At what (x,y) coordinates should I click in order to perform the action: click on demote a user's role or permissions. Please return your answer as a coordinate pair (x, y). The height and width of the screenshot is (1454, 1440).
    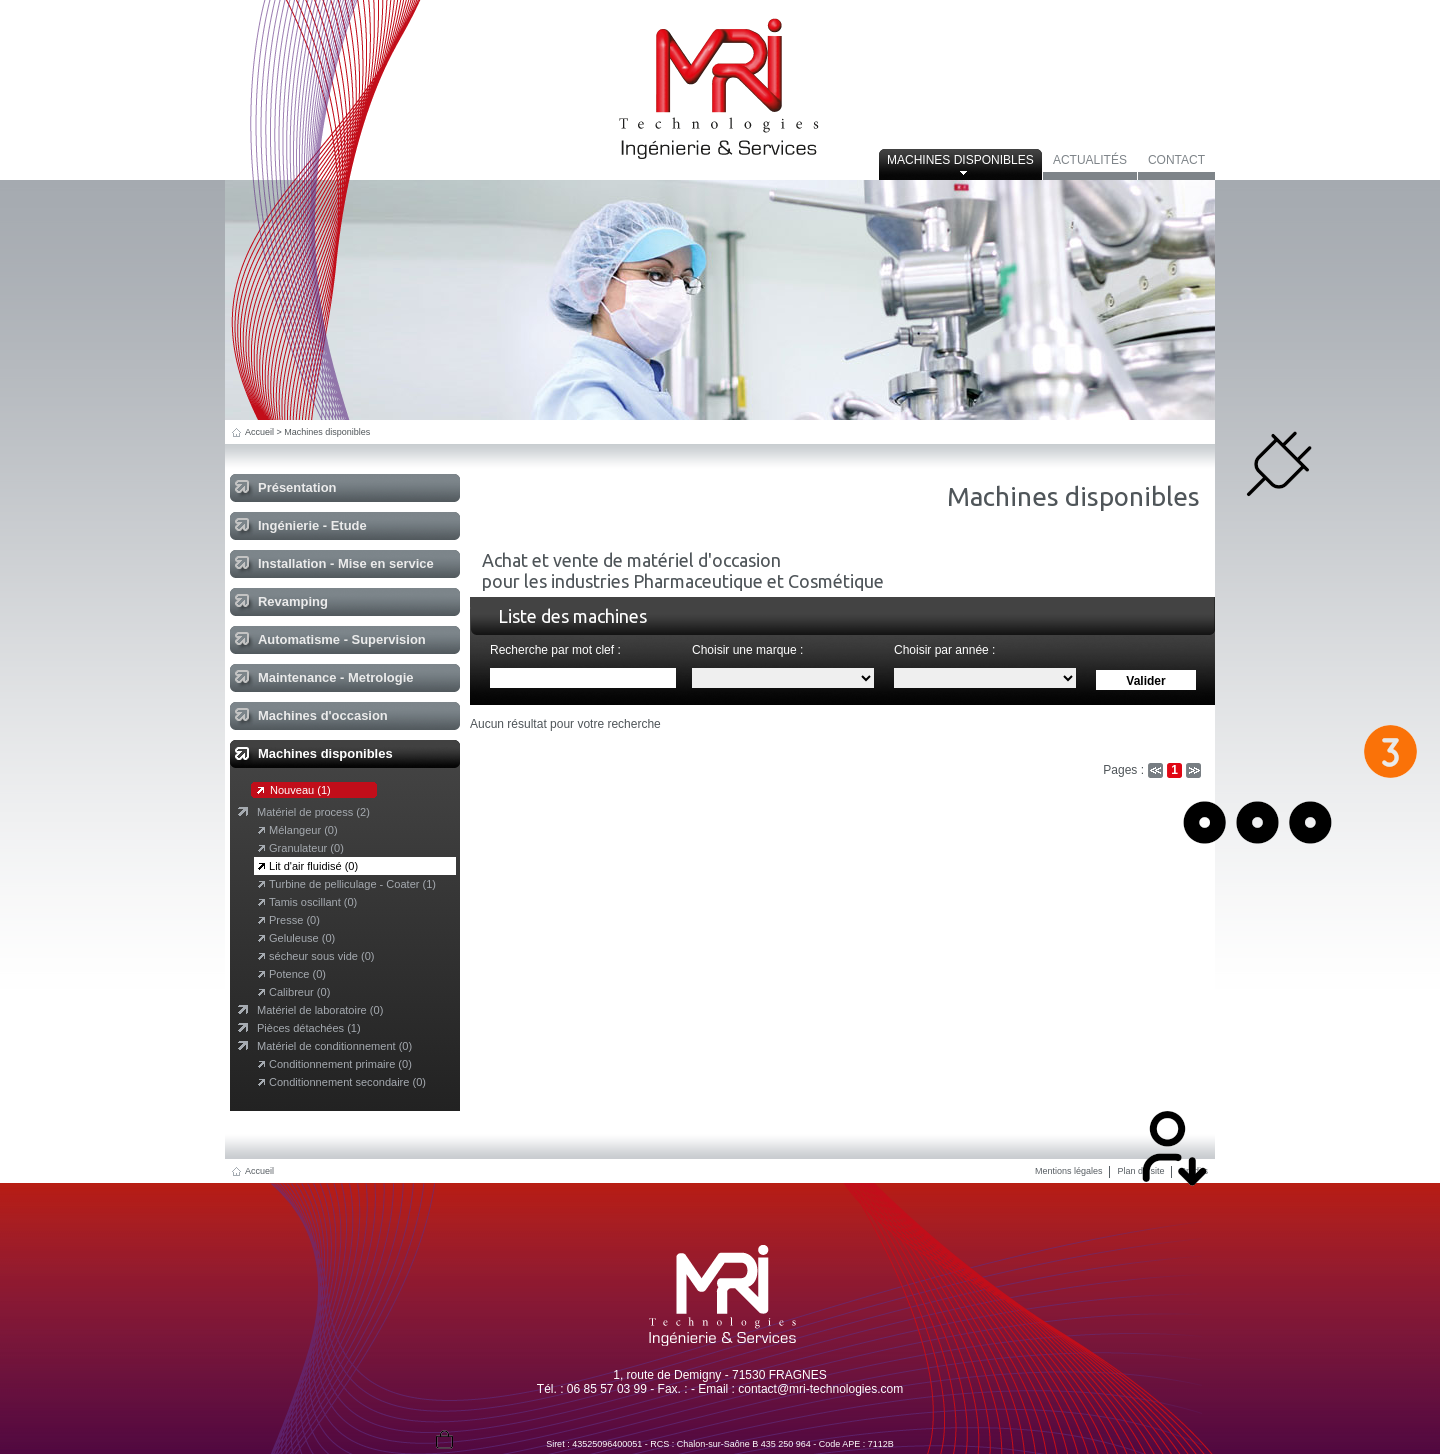
    Looking at the image, I should click on (1167, 1146).